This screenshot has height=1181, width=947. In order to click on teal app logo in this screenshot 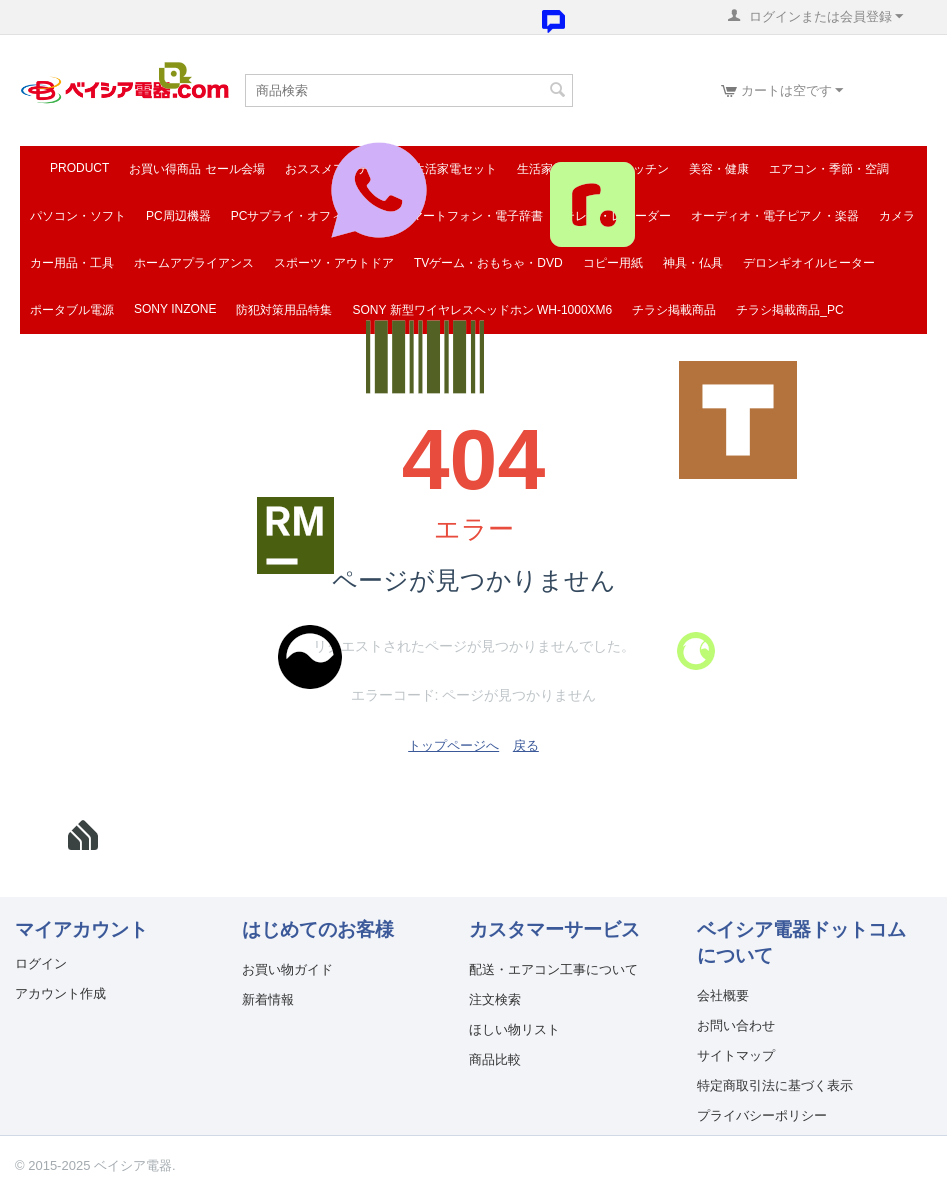, I will do `click(175, 75)`.